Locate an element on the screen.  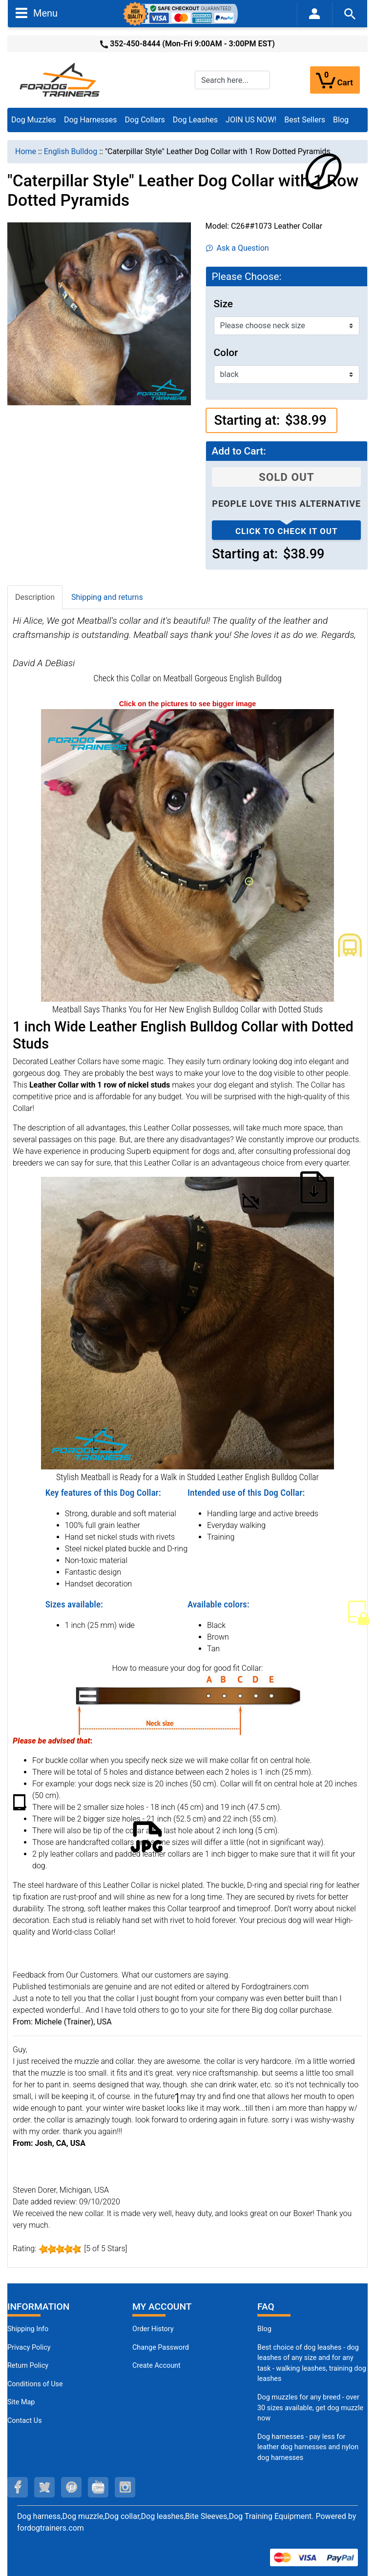
indicates a private or locked repository is located at coordinates (357, 1613).